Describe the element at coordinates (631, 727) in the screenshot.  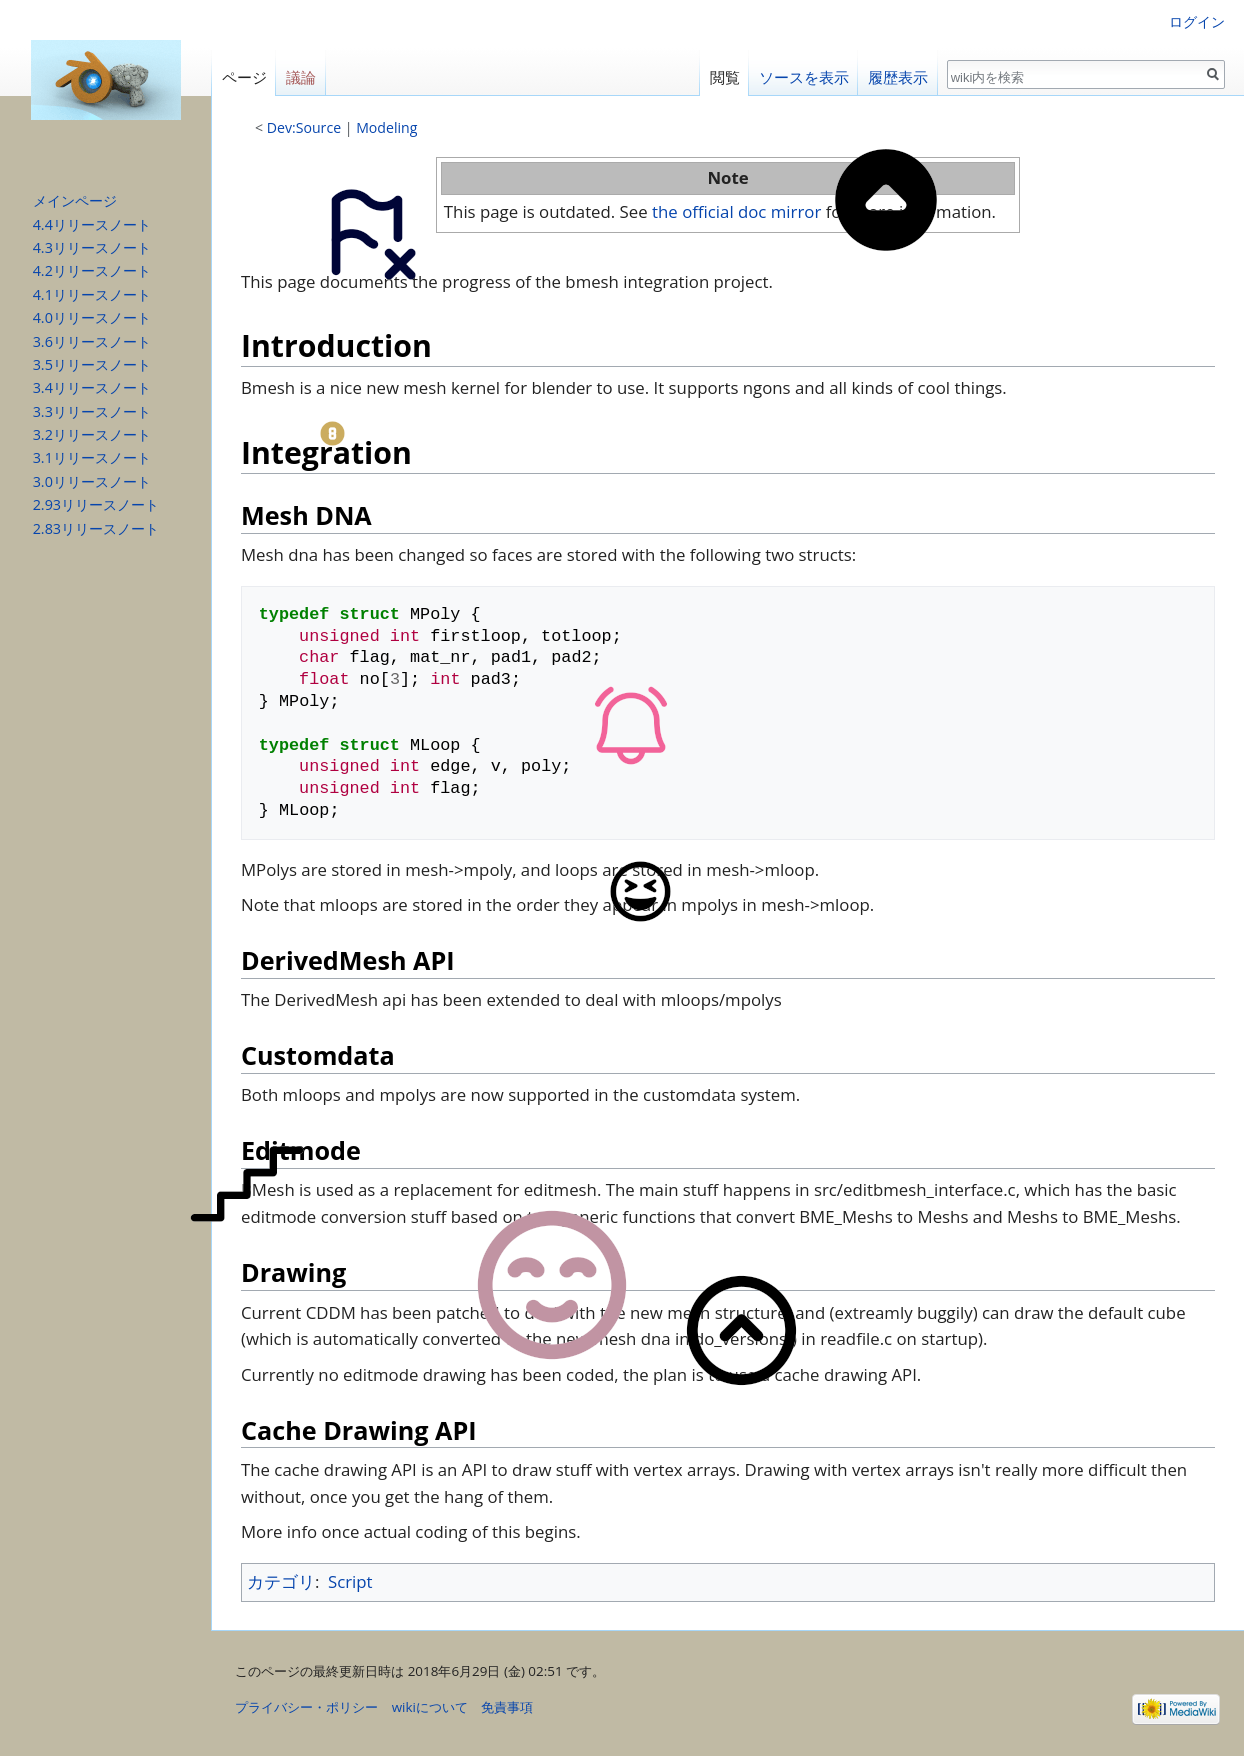
I see `view notifications` at that location.